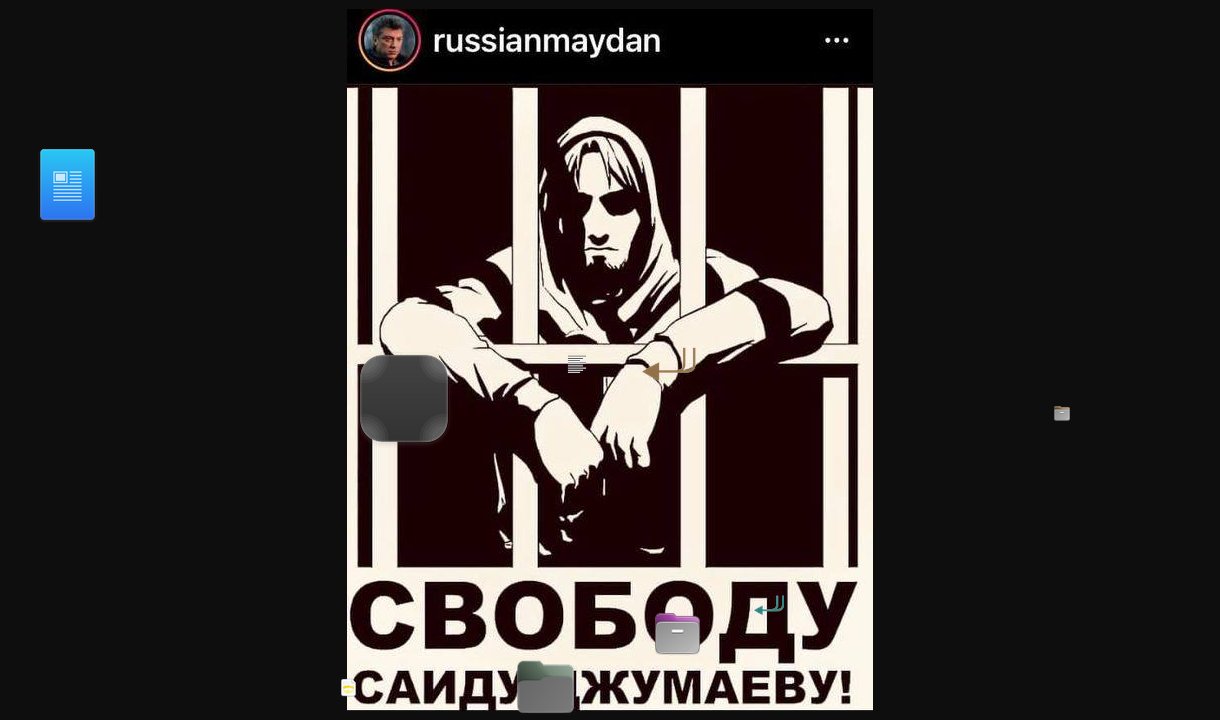 The width and height of the screenshot is (1220, 720). Describe the element at coordinates (404, 400) in the screenshot. I see `configure screen edge gestures and hot corners` at that location.